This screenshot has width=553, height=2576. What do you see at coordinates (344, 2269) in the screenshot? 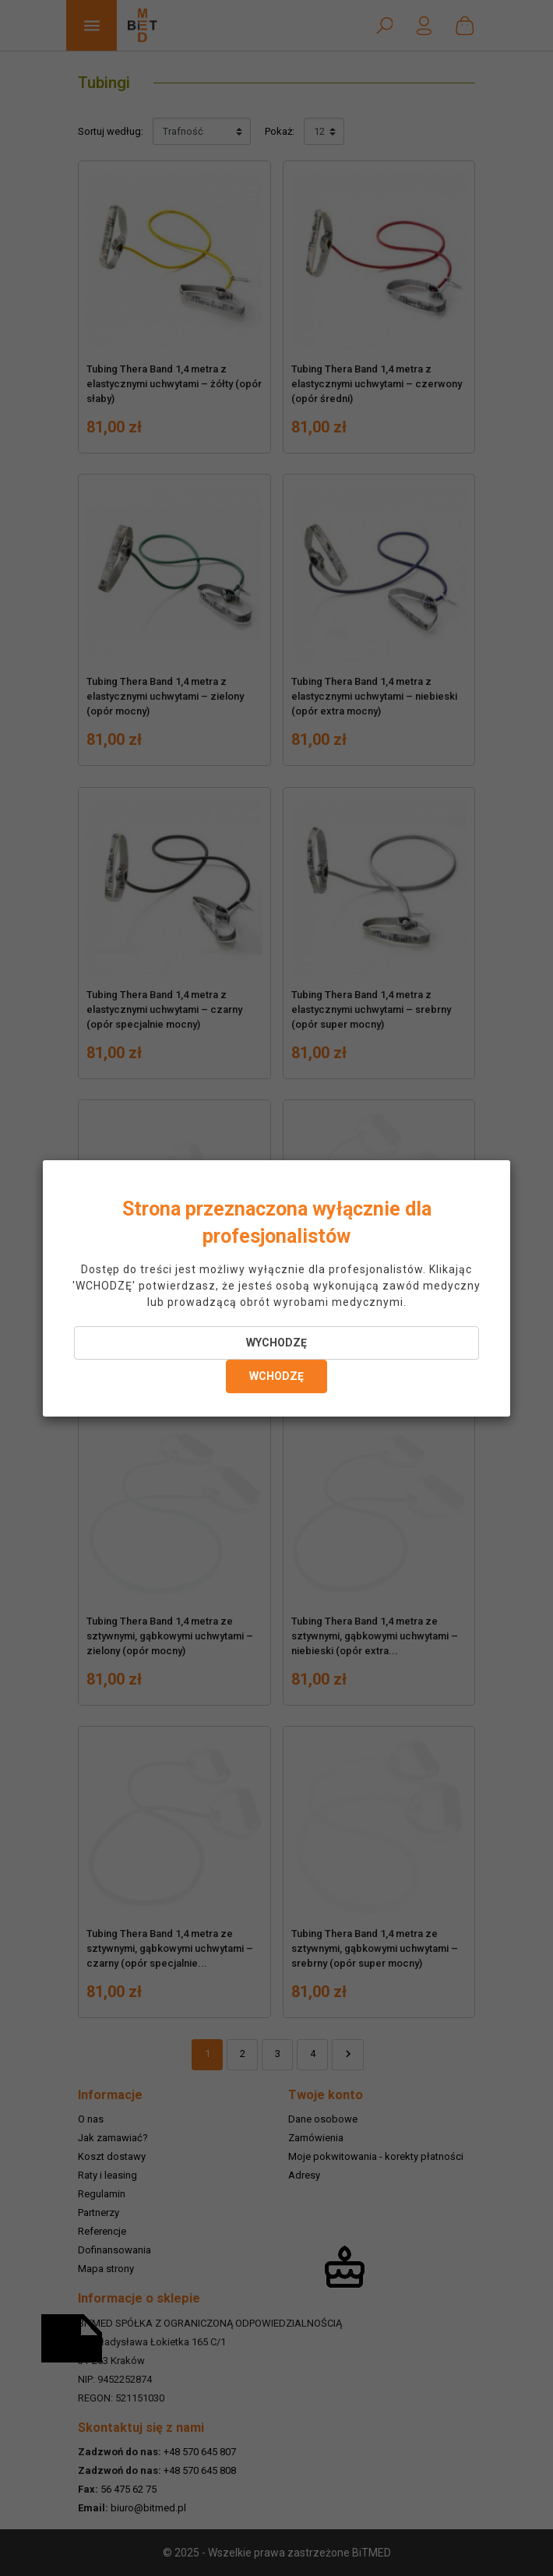
I see `view birthday or celebration reminders` at bounding box center [344, 2269].